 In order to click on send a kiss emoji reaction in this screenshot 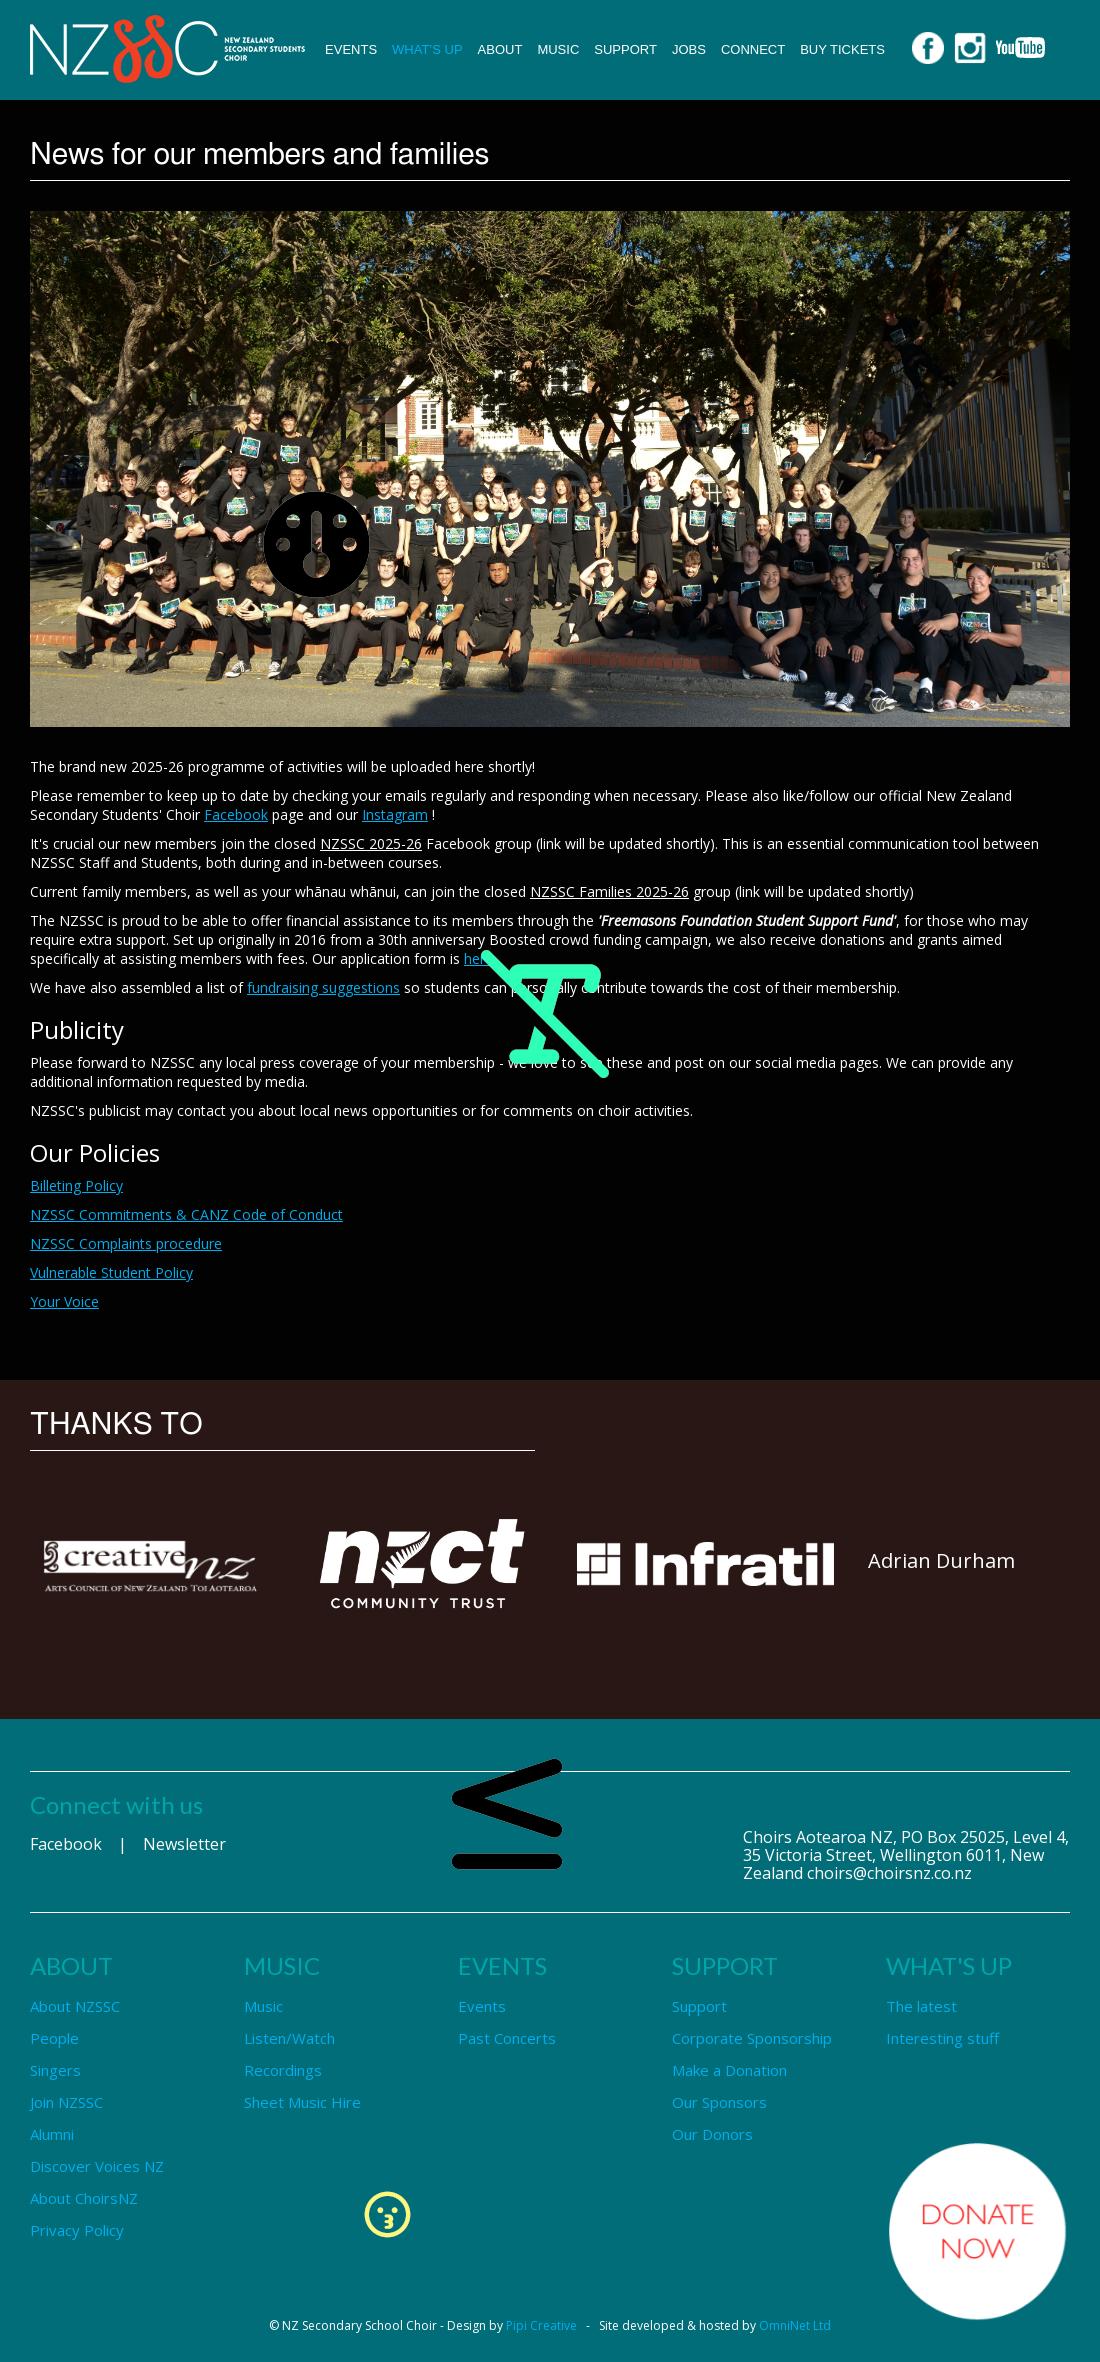, I will do `click(387, 2214)`.